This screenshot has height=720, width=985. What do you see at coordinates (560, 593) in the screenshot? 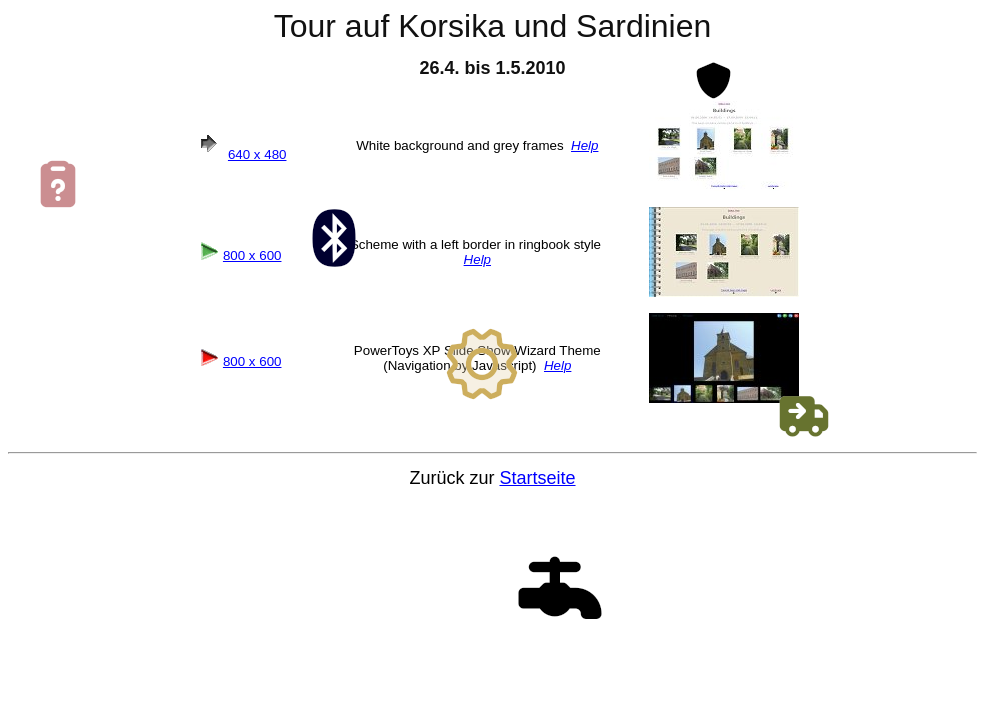
I see `access water or plumbing settings` at bounding box center [560, 593].